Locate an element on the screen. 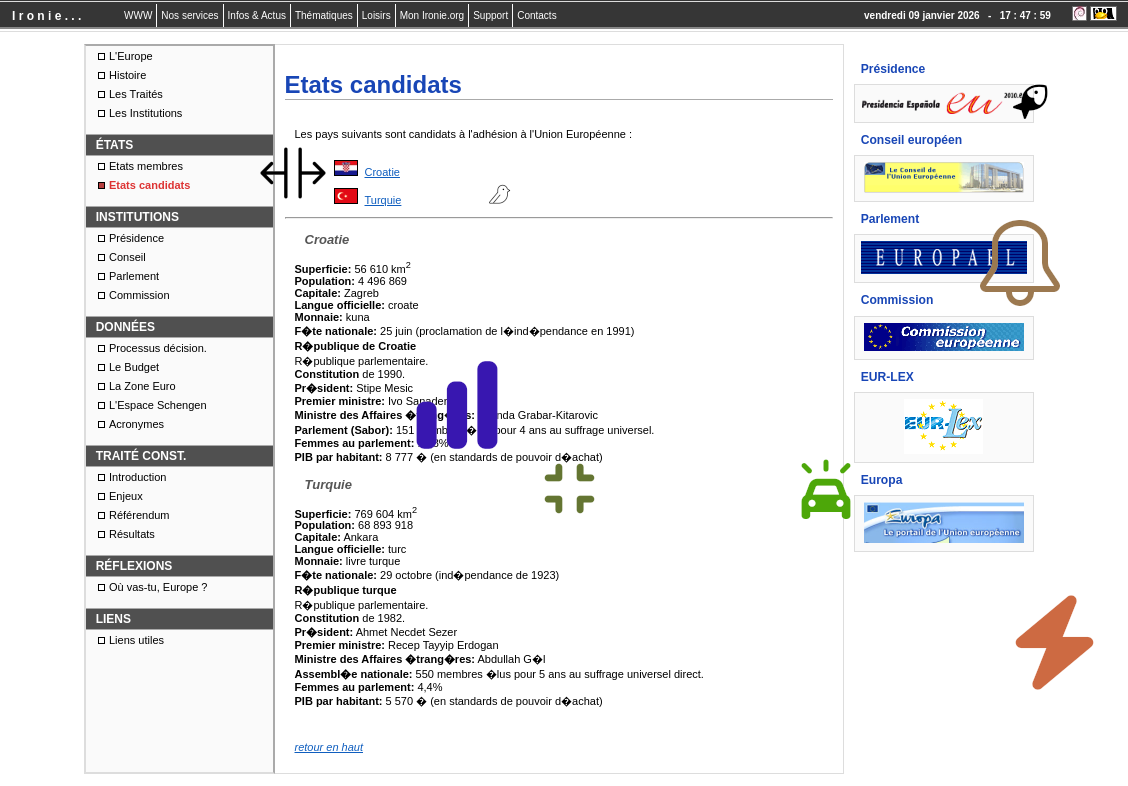 The width and height of the screenshot is (1128, 786). compress or reduce content size is located at coordinates (569, 488).